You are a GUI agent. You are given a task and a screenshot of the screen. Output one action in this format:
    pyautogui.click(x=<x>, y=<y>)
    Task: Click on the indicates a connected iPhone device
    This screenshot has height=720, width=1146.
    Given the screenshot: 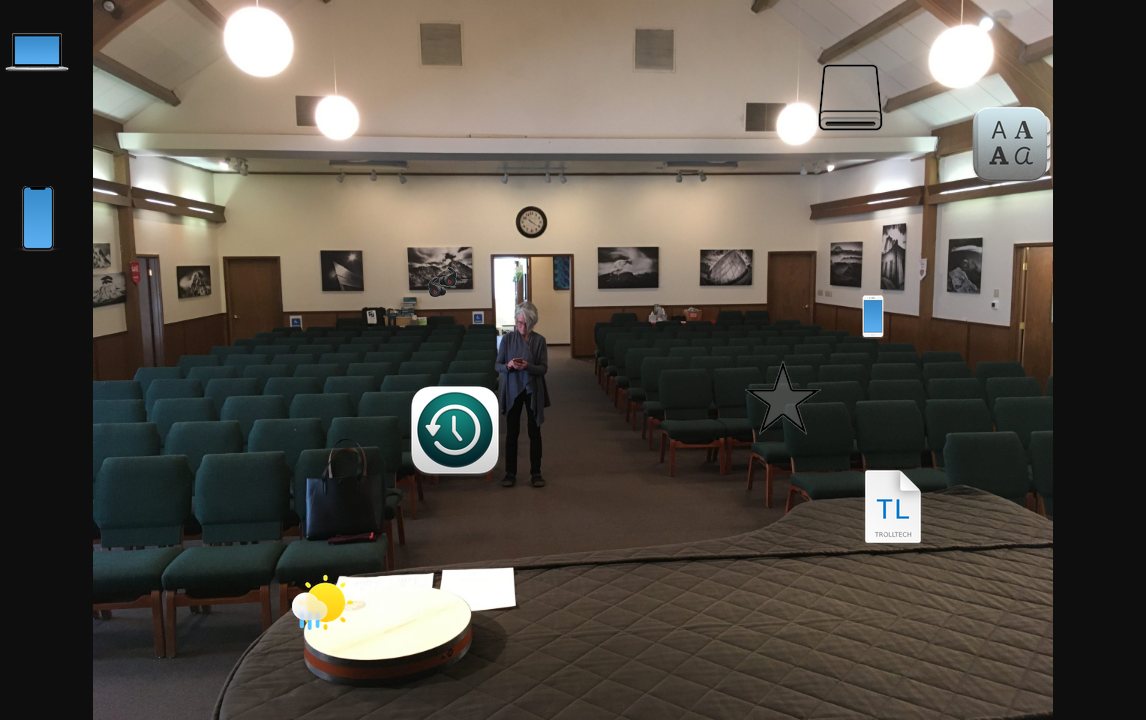 What is the action you would take?
    pyautogui.click(x=873, y=317)
    